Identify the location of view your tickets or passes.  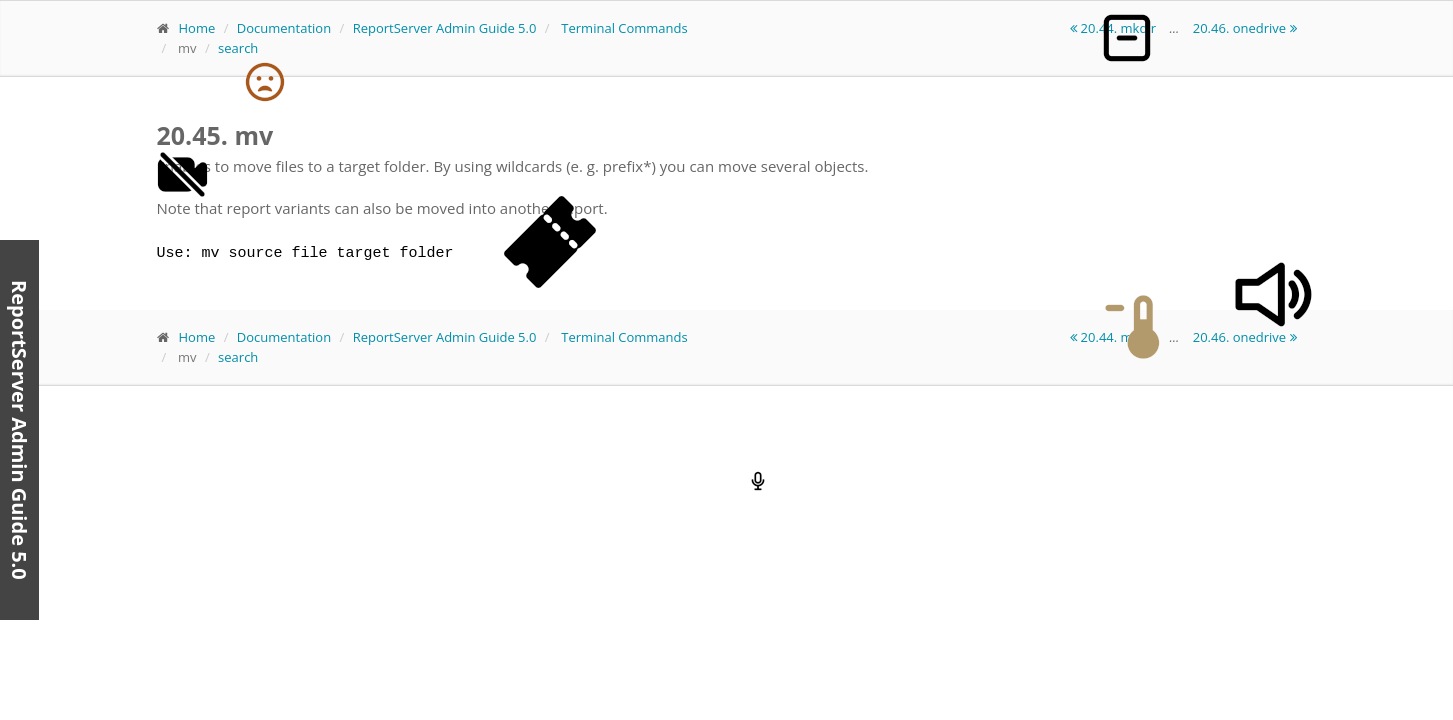
(550, 242).